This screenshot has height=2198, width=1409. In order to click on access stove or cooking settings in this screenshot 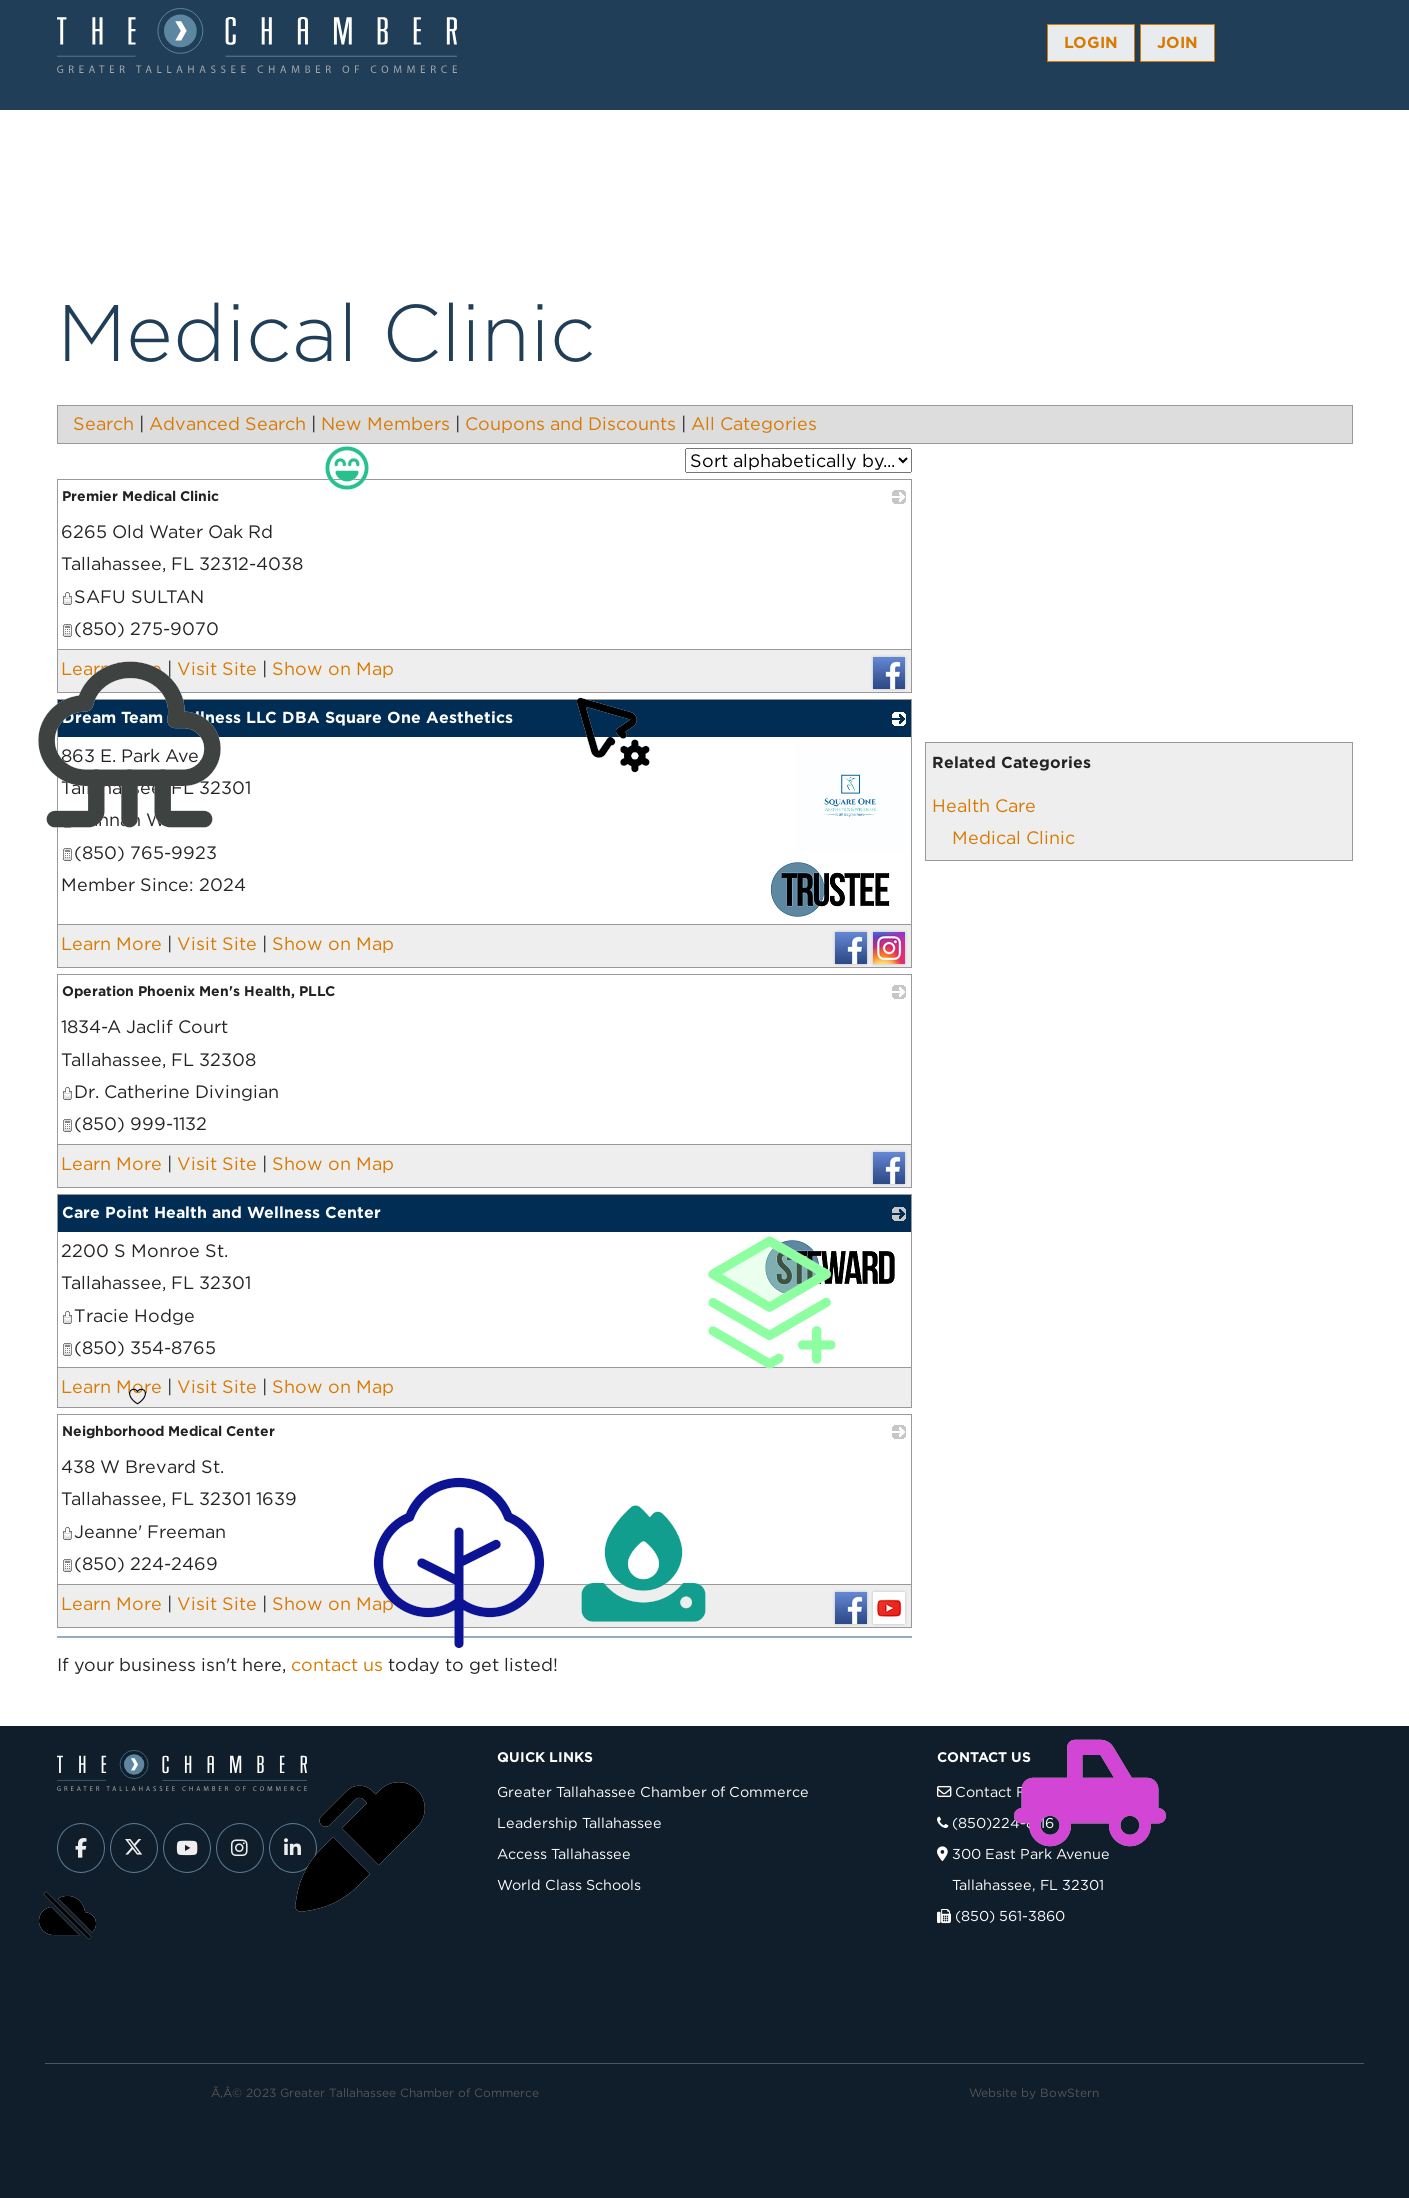, I will do `click(643, 1567)`.